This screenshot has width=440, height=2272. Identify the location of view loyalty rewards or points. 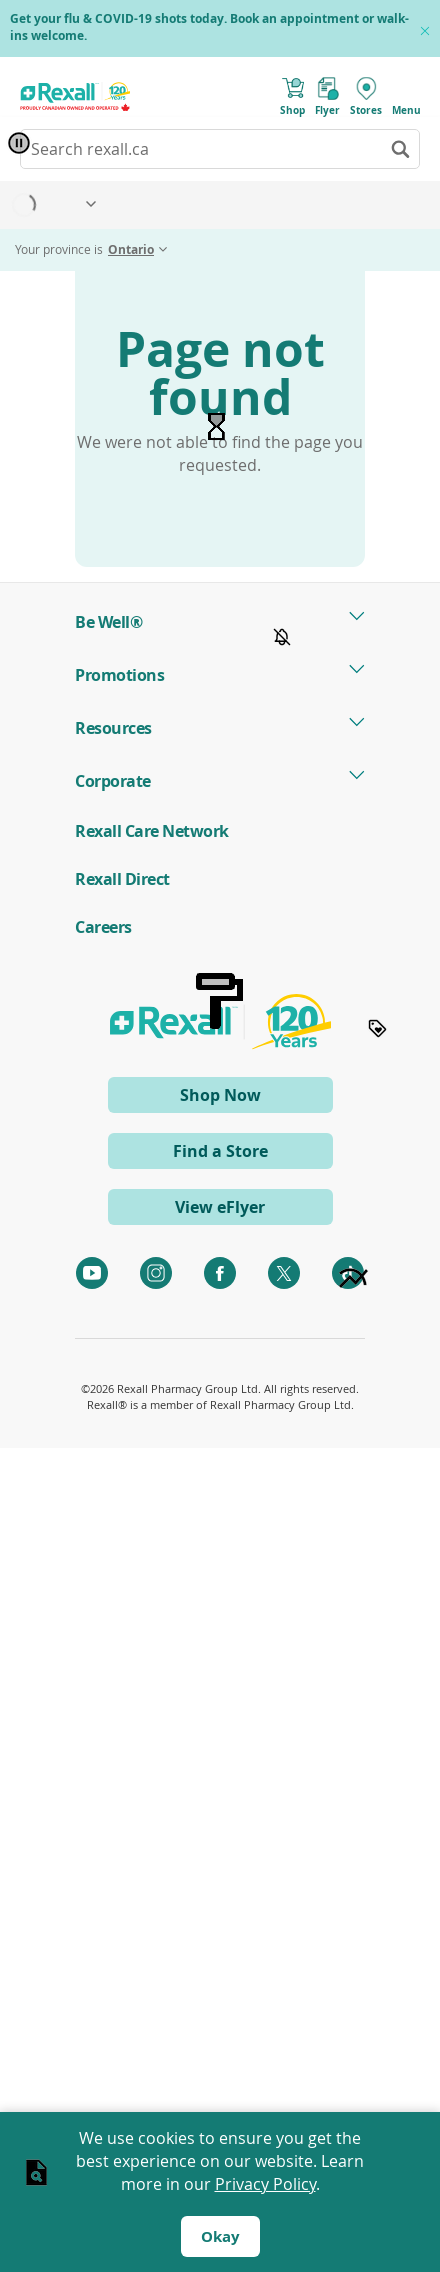
(377, 1028).